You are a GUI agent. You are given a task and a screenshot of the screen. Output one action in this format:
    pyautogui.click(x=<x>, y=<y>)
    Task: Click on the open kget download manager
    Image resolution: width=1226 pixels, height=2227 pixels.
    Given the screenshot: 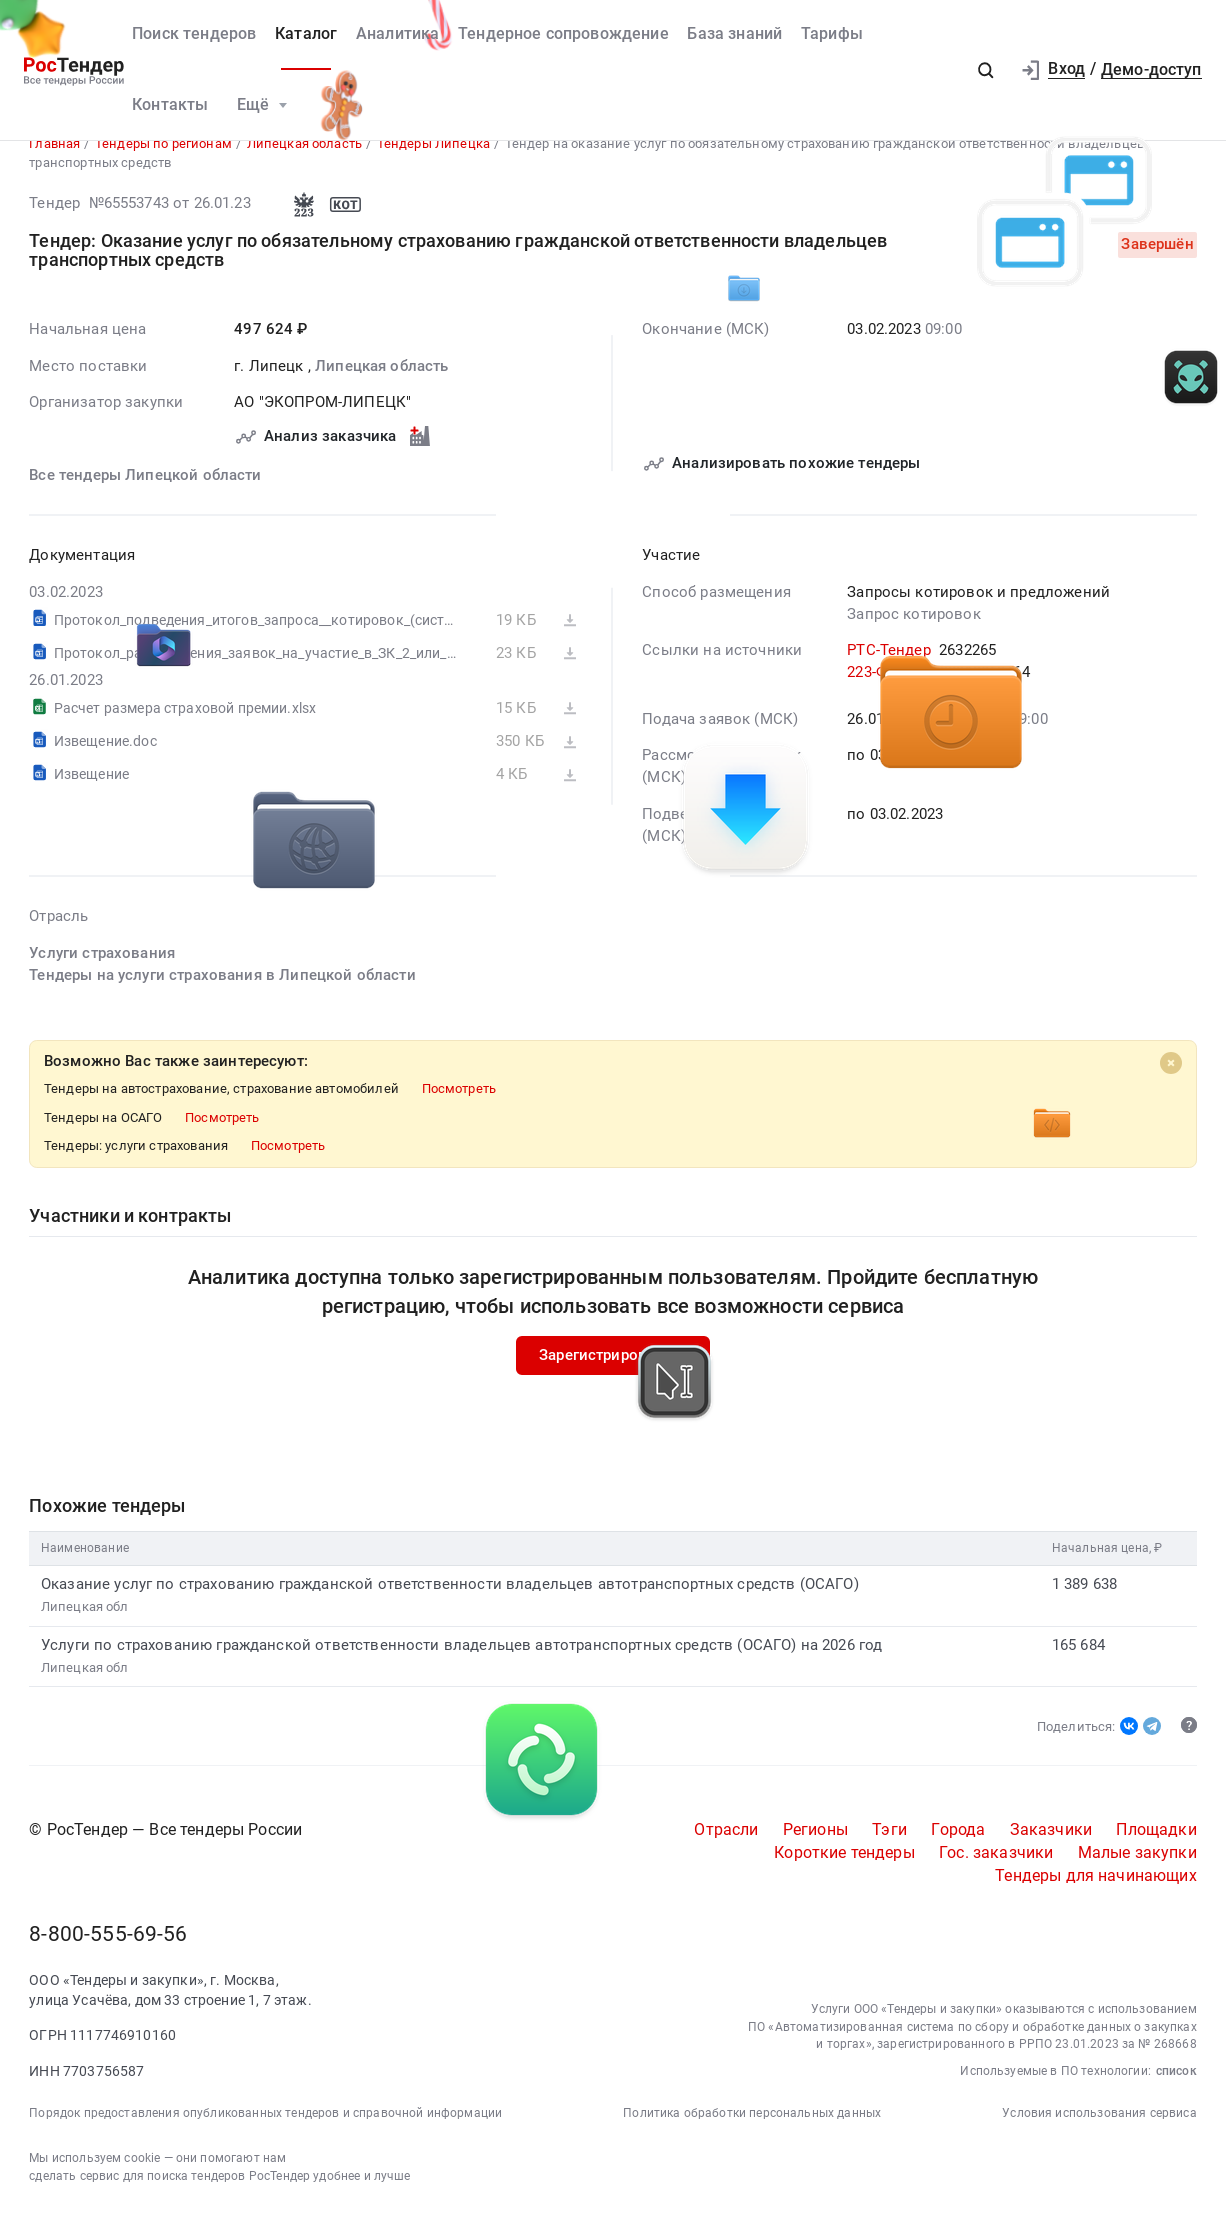 What is the action you would take?
    pyautogui.click(x=745, y=807)
    